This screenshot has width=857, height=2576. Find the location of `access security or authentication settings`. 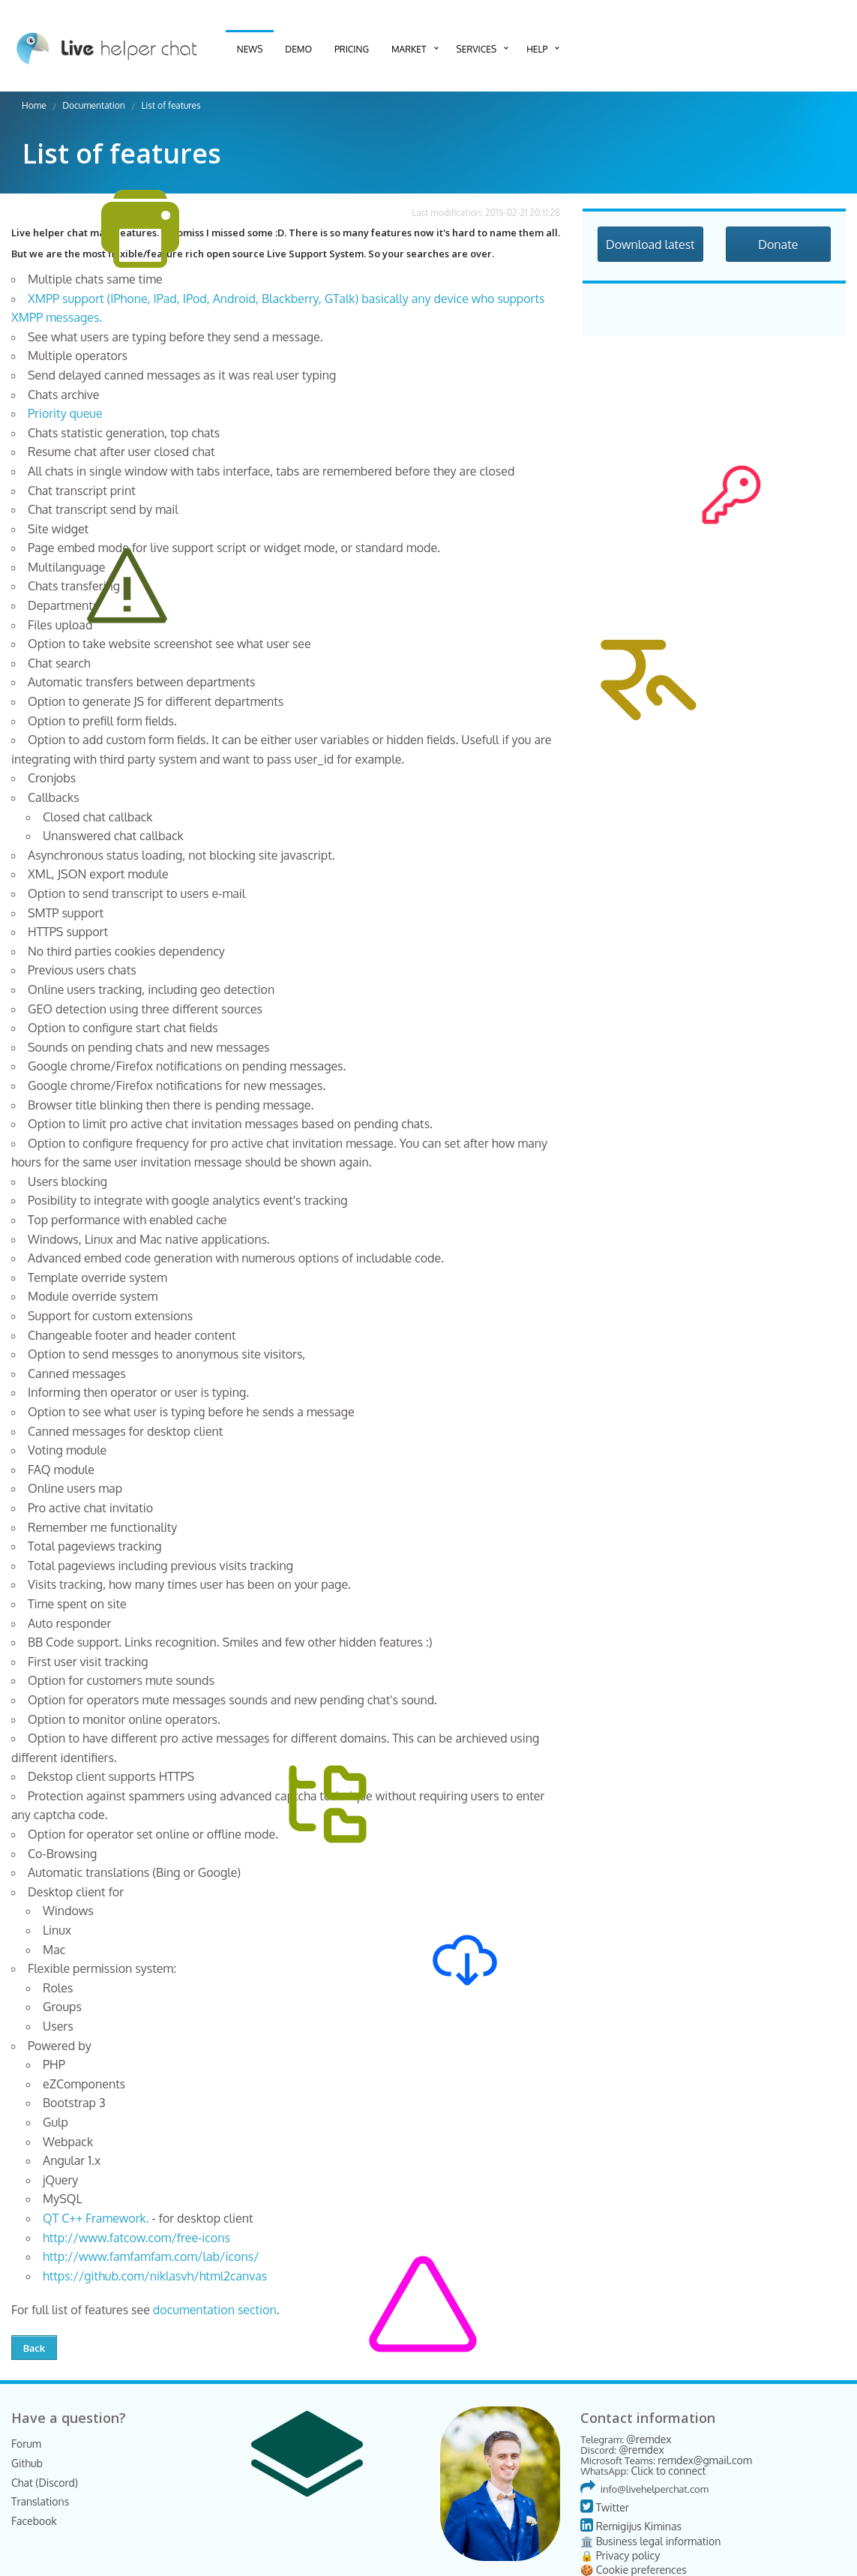

access security or authentication settings is located at coordinates (731, 494).